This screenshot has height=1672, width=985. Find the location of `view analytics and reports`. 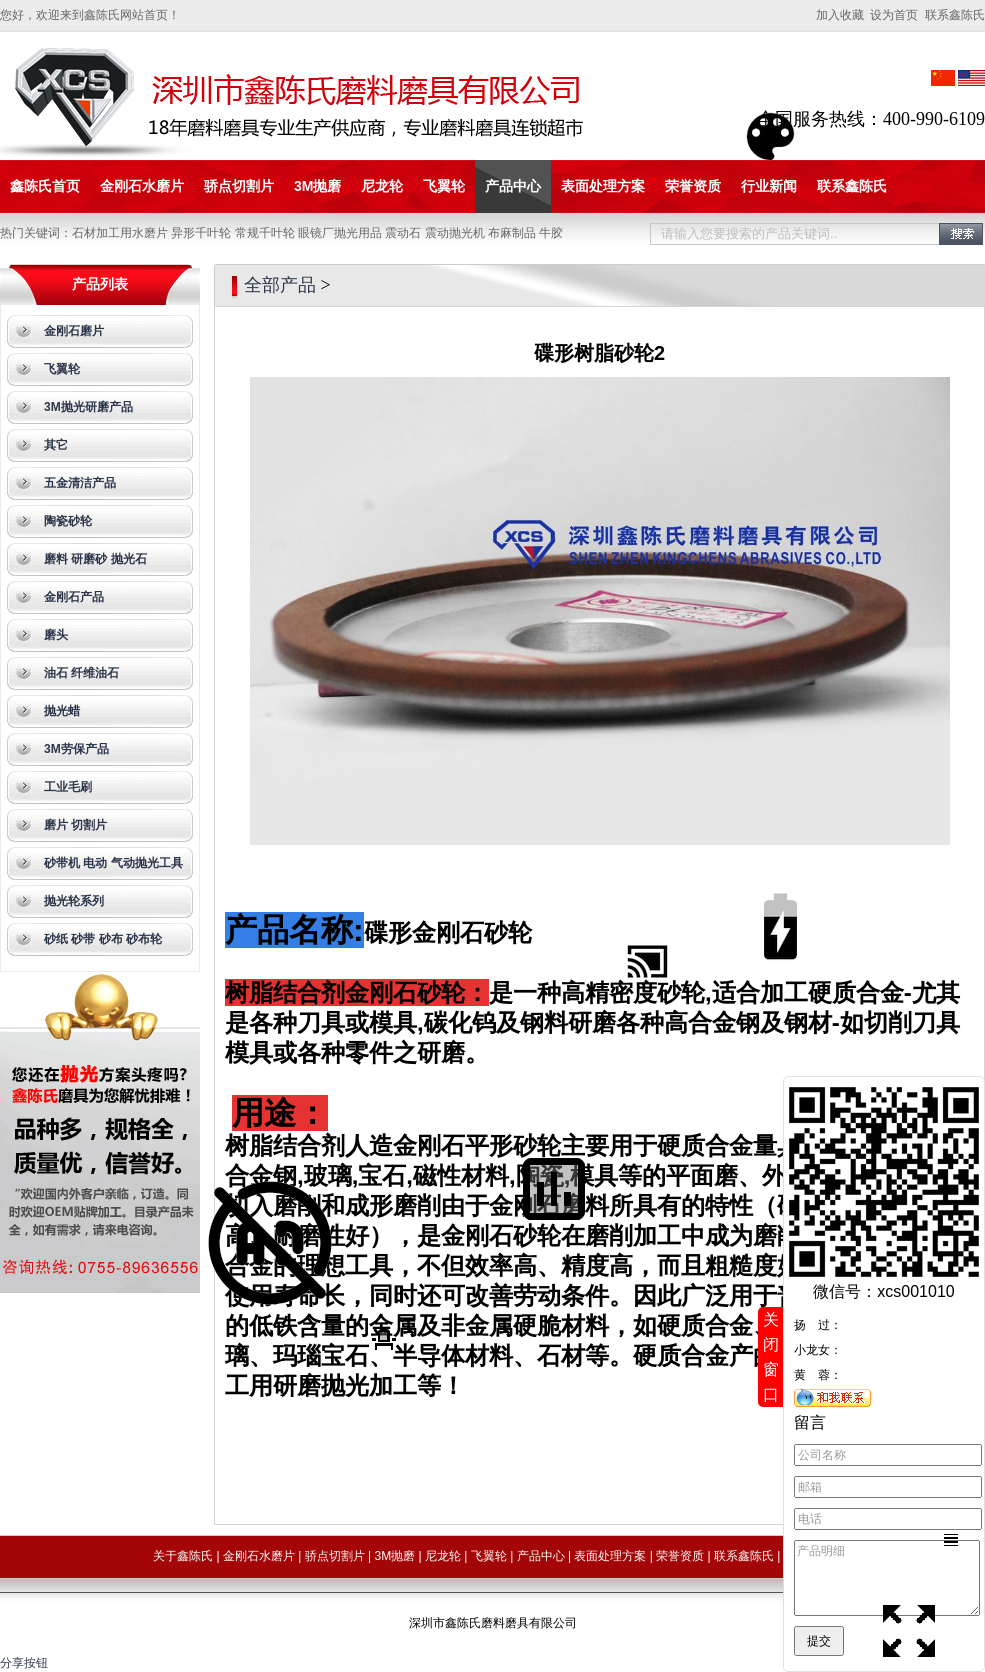

view analytics and reports is located at coordinates (554, 1189).